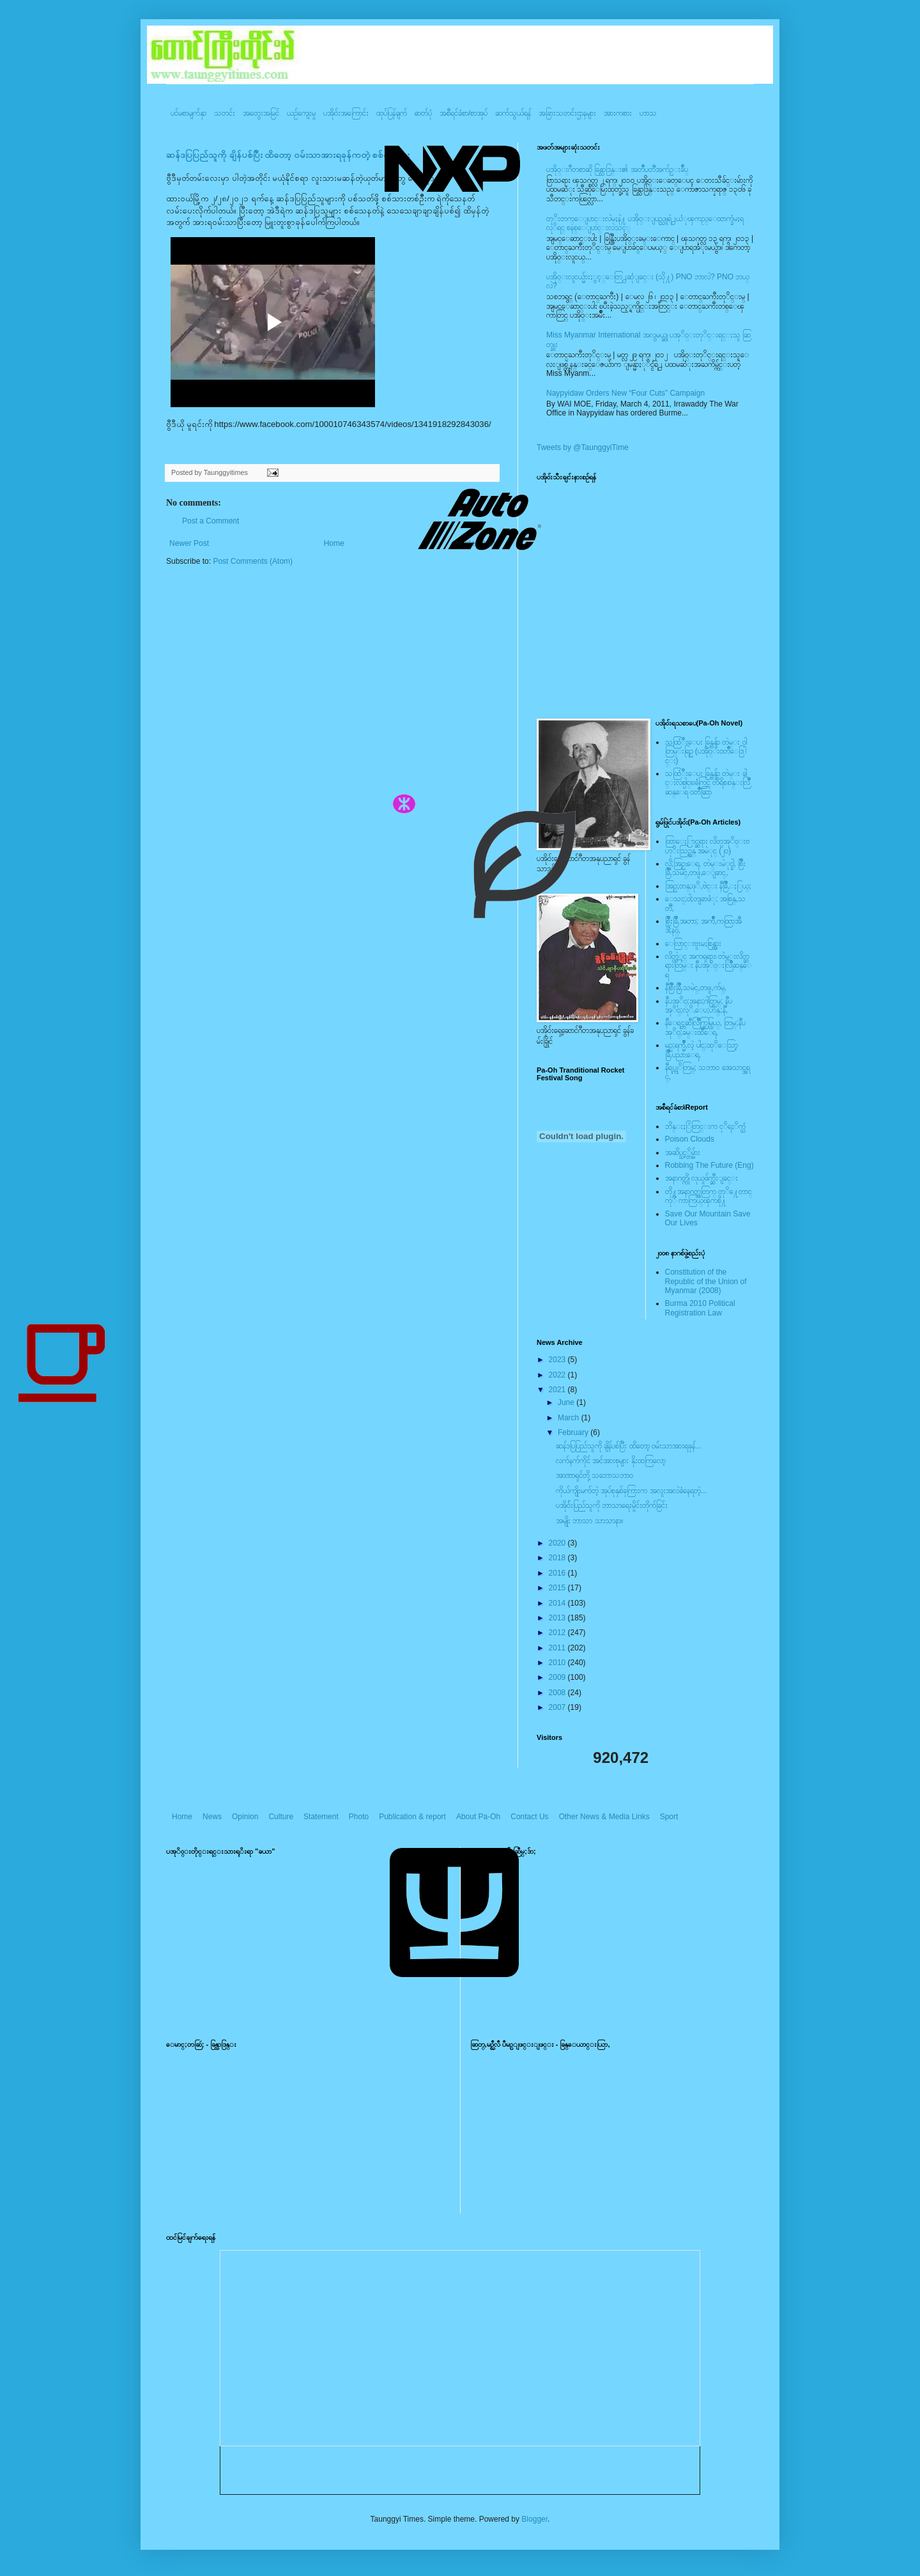 Image resolution: width=920 pixels, height=2576 pixels. Describe the element at coordinates (454, 1913) in the screenshot. I see `open the Rime input method application` at that location.